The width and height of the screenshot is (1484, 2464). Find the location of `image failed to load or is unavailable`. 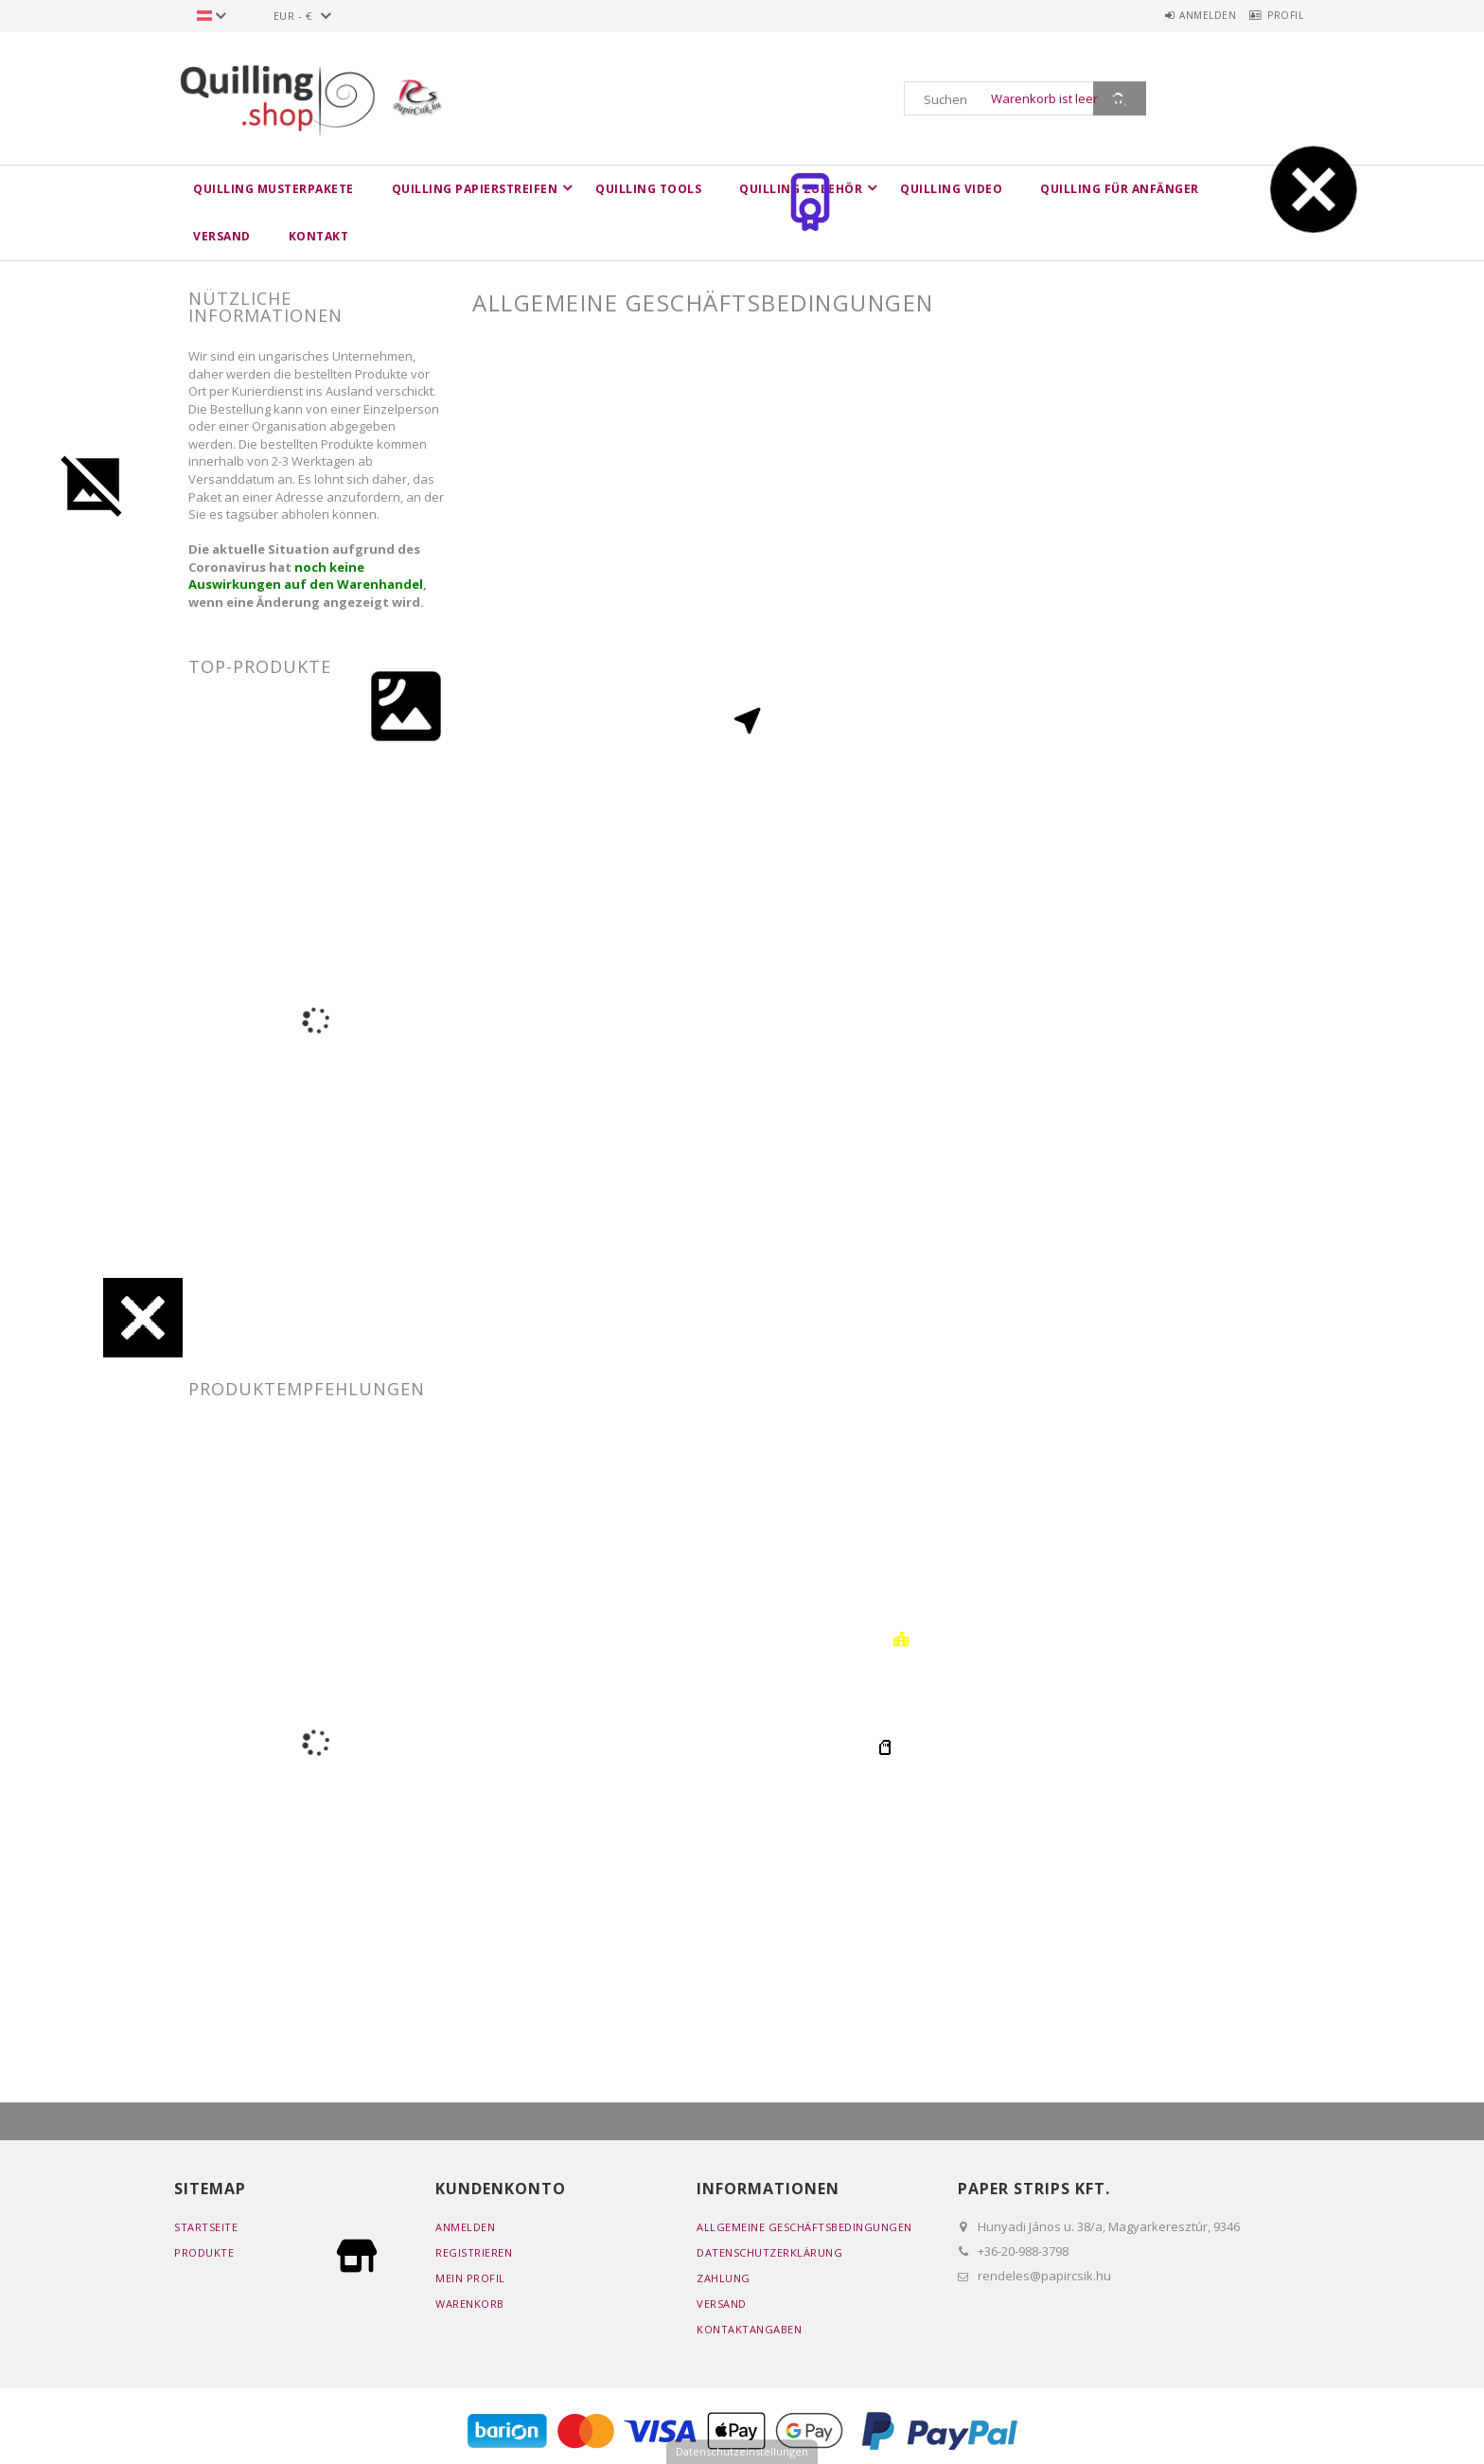

image failed to load or is unavailable is located at coordinates (93, 484).